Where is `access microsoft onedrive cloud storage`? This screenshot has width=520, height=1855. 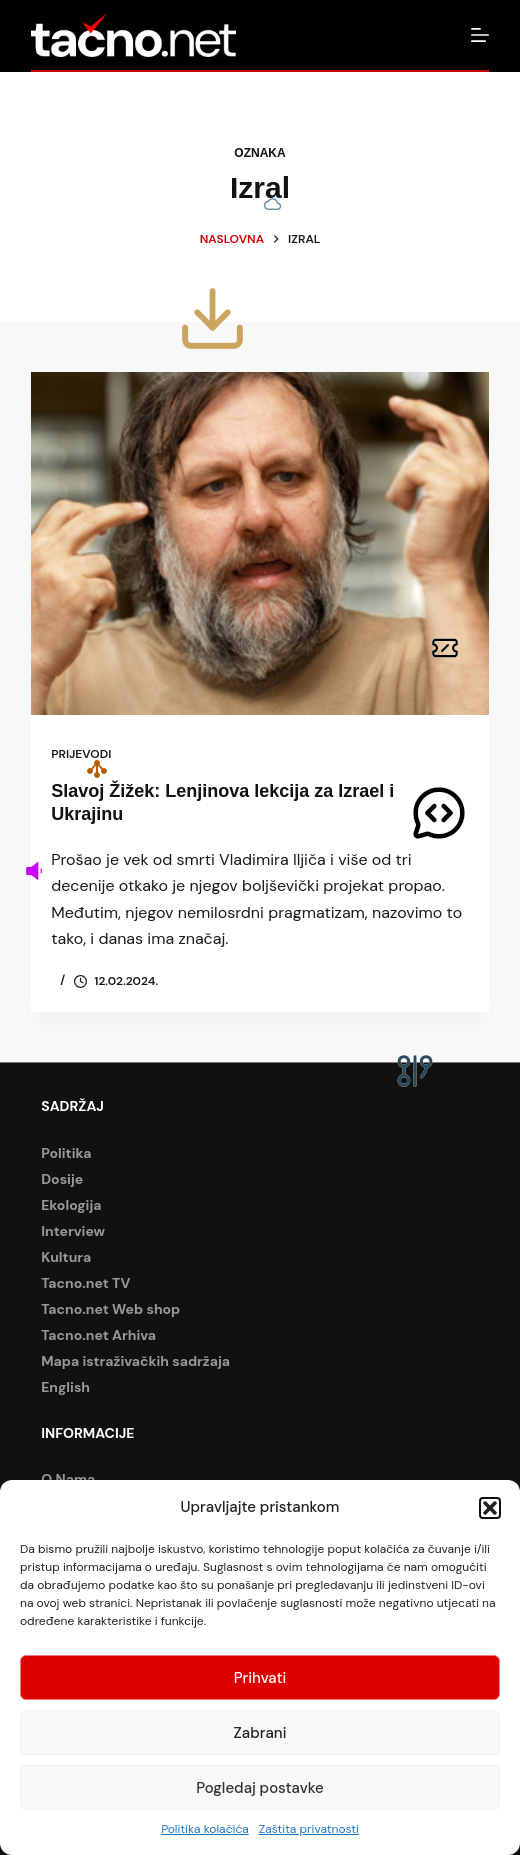
access microsoft onedrive cloud storage is located at coordinates (272, 204).